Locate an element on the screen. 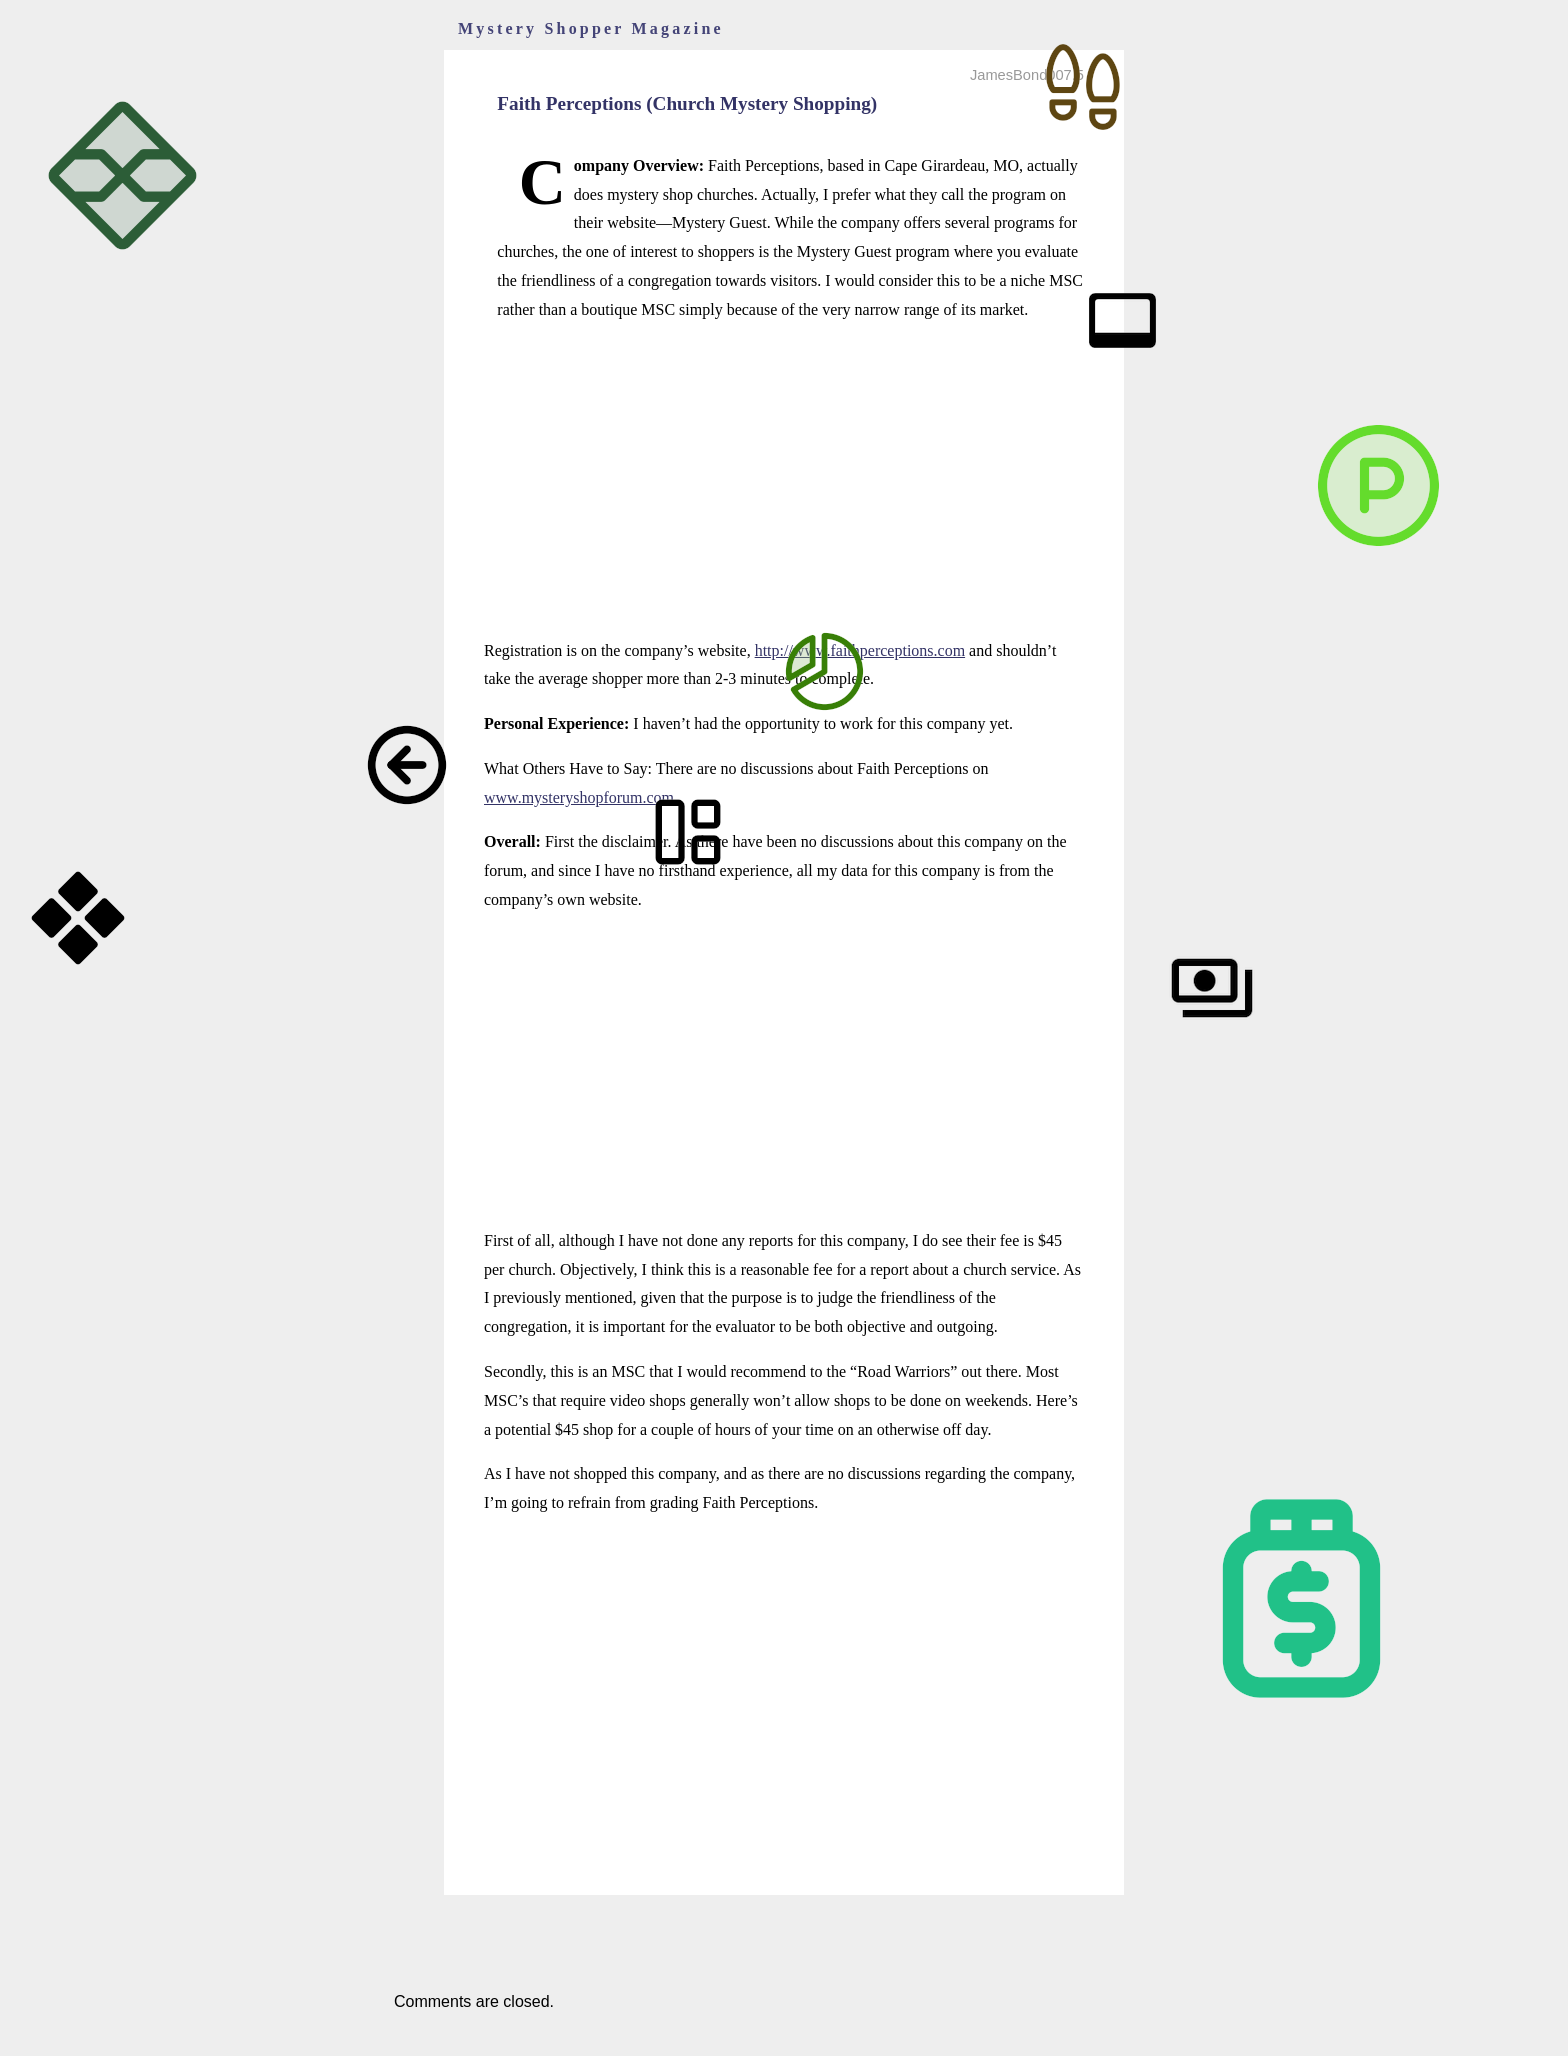 The height and width of the screenshot is (2056, 1568). pay or receive money via pix is located at coordinates (122, 175).